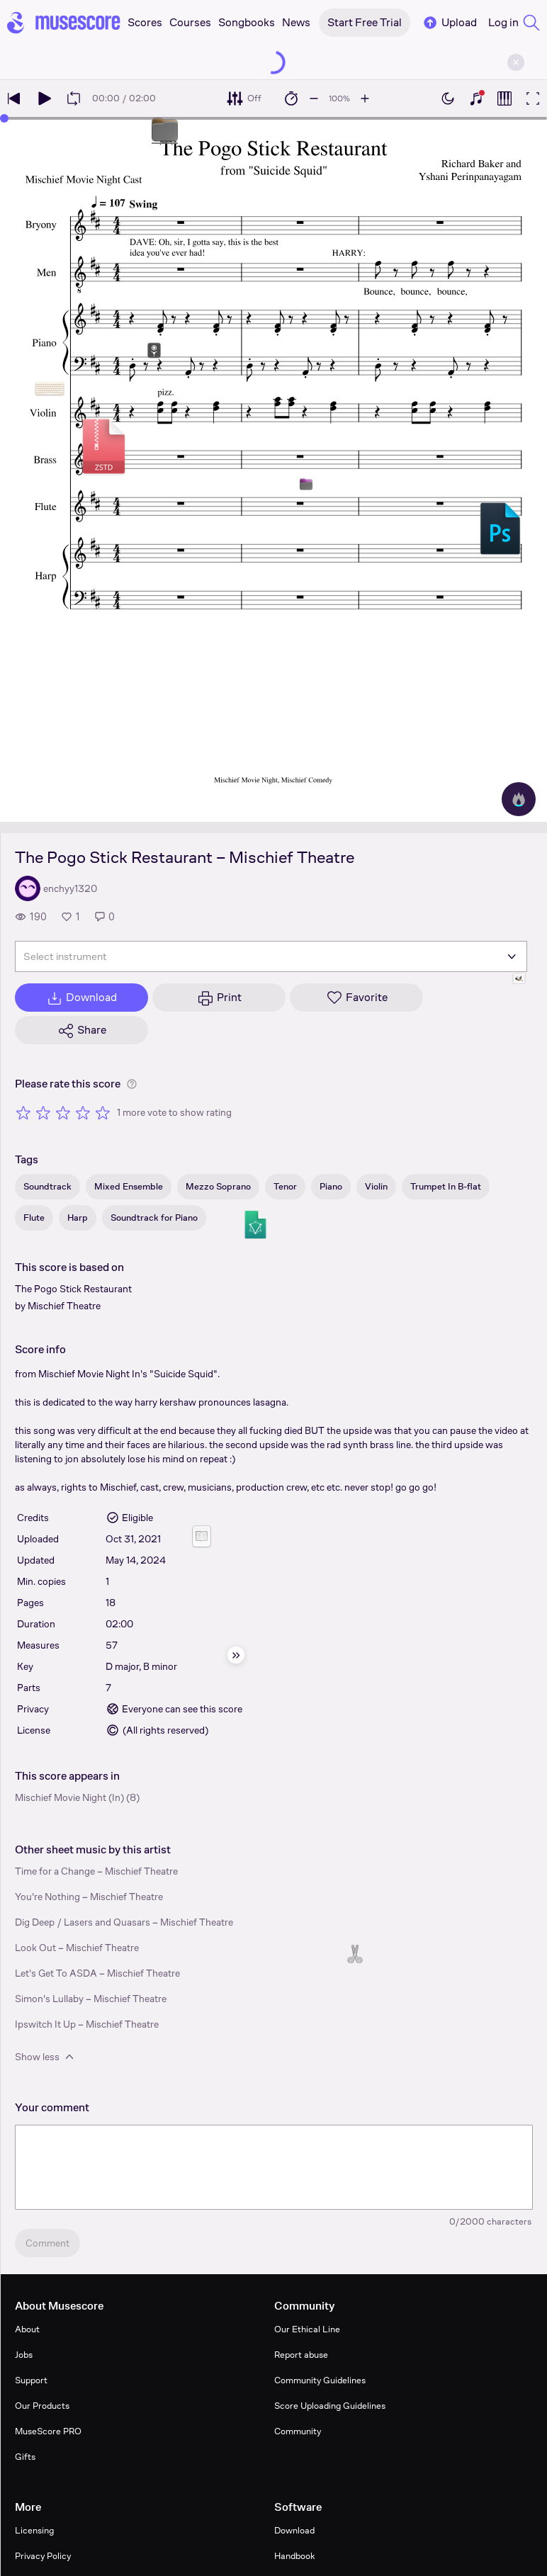  Describe the element at coordinates (355, 1954) in the screenshot. I see `cut selected content to clipboard` at that location.